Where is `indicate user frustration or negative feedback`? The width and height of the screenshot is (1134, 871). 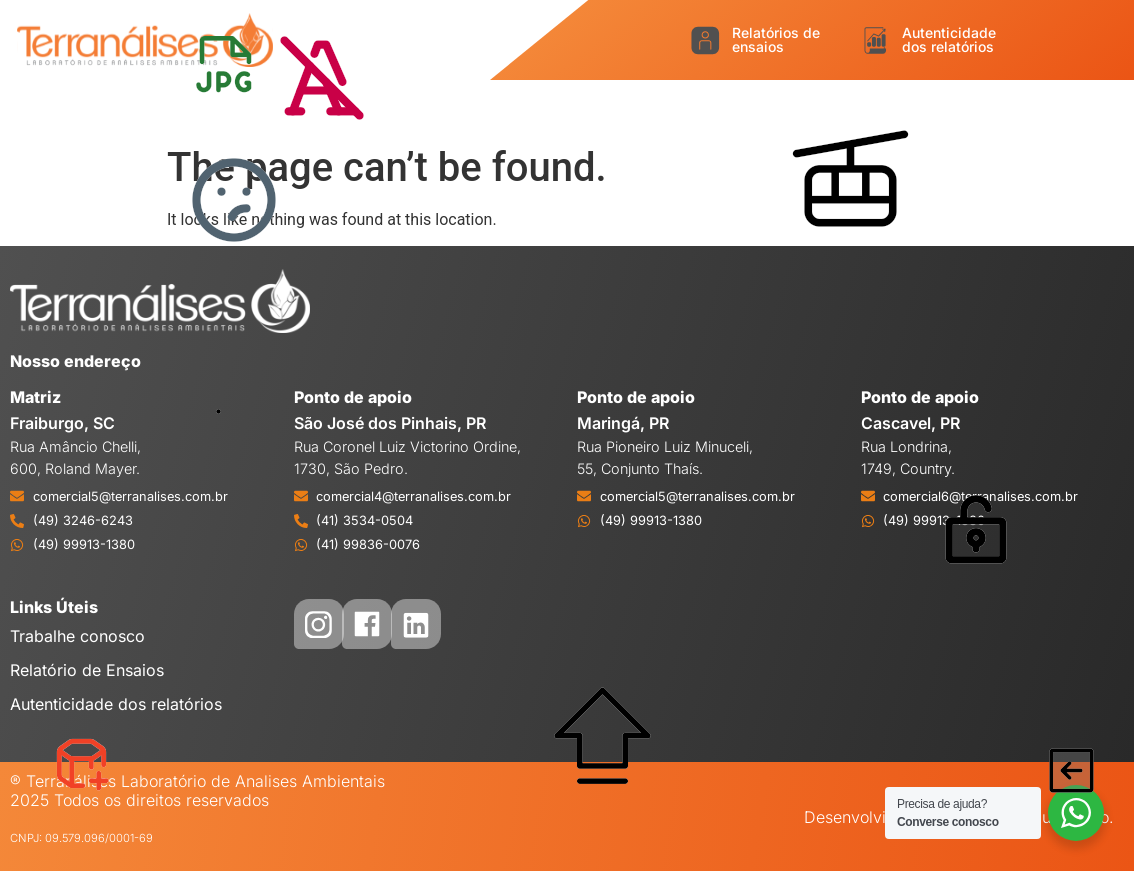
indicate user frustration or negative feedback is located at coordinates (234, 200).